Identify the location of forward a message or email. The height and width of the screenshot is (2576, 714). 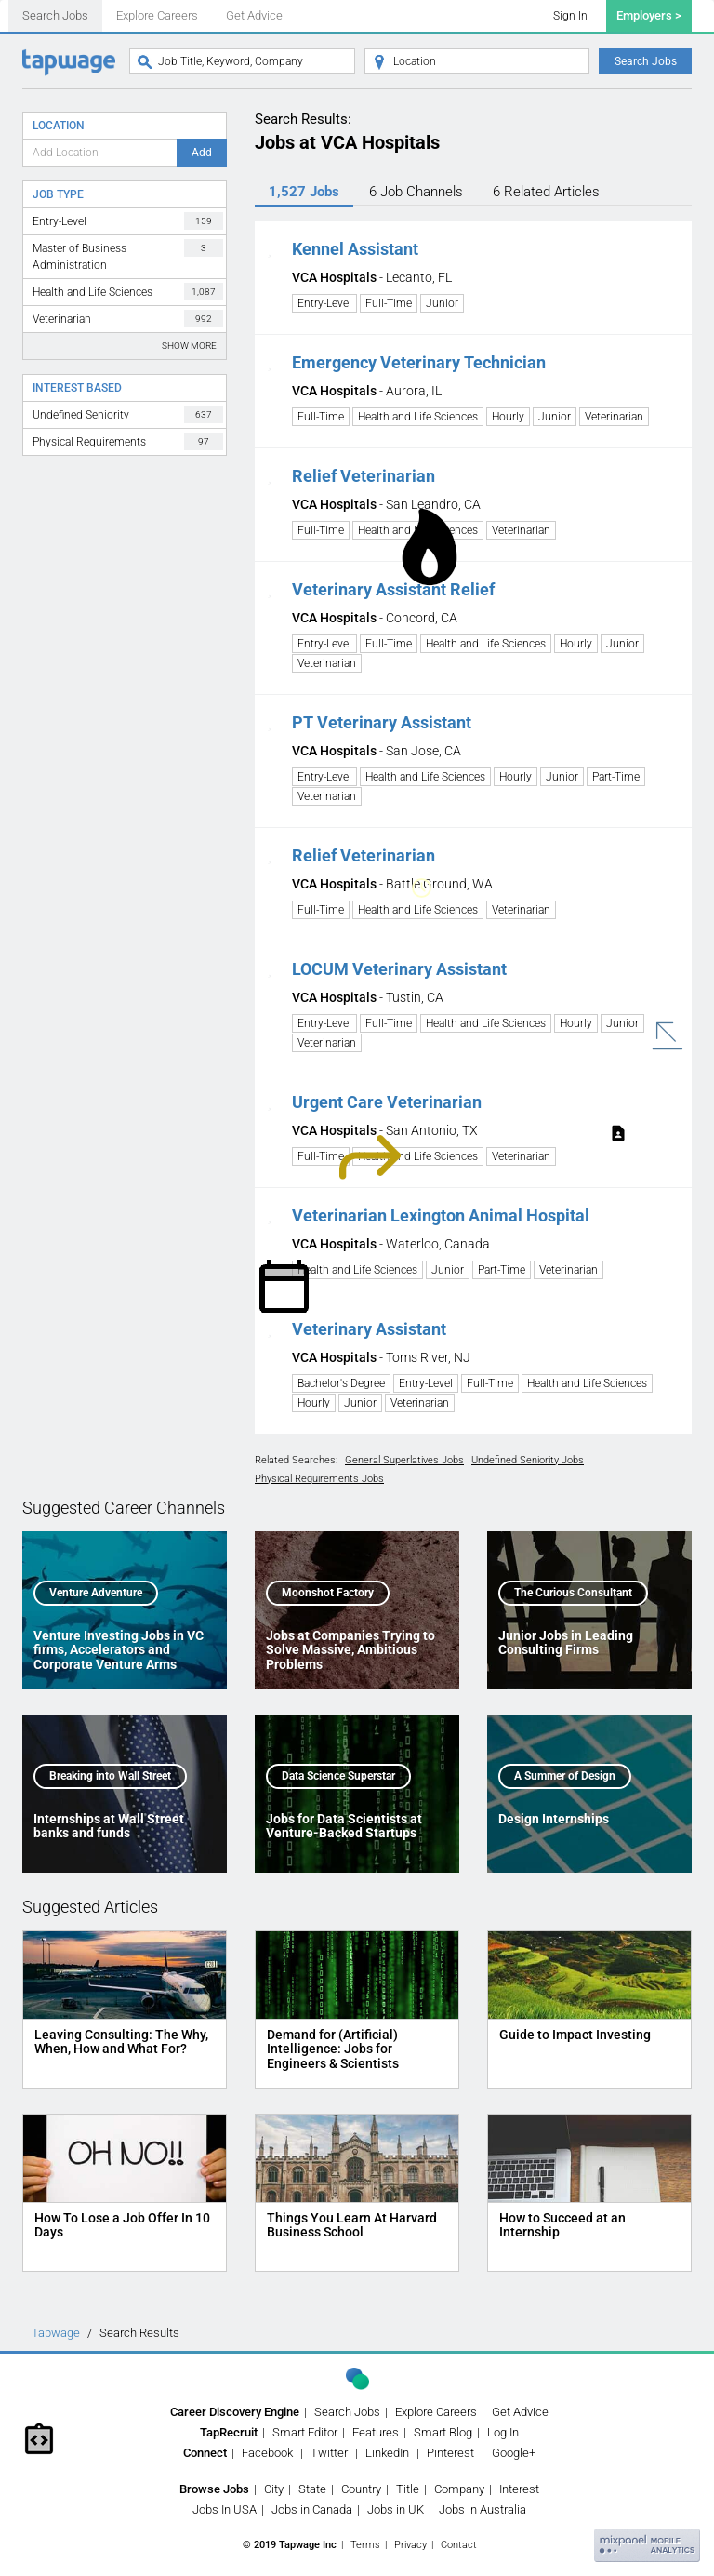
(370, 1155).